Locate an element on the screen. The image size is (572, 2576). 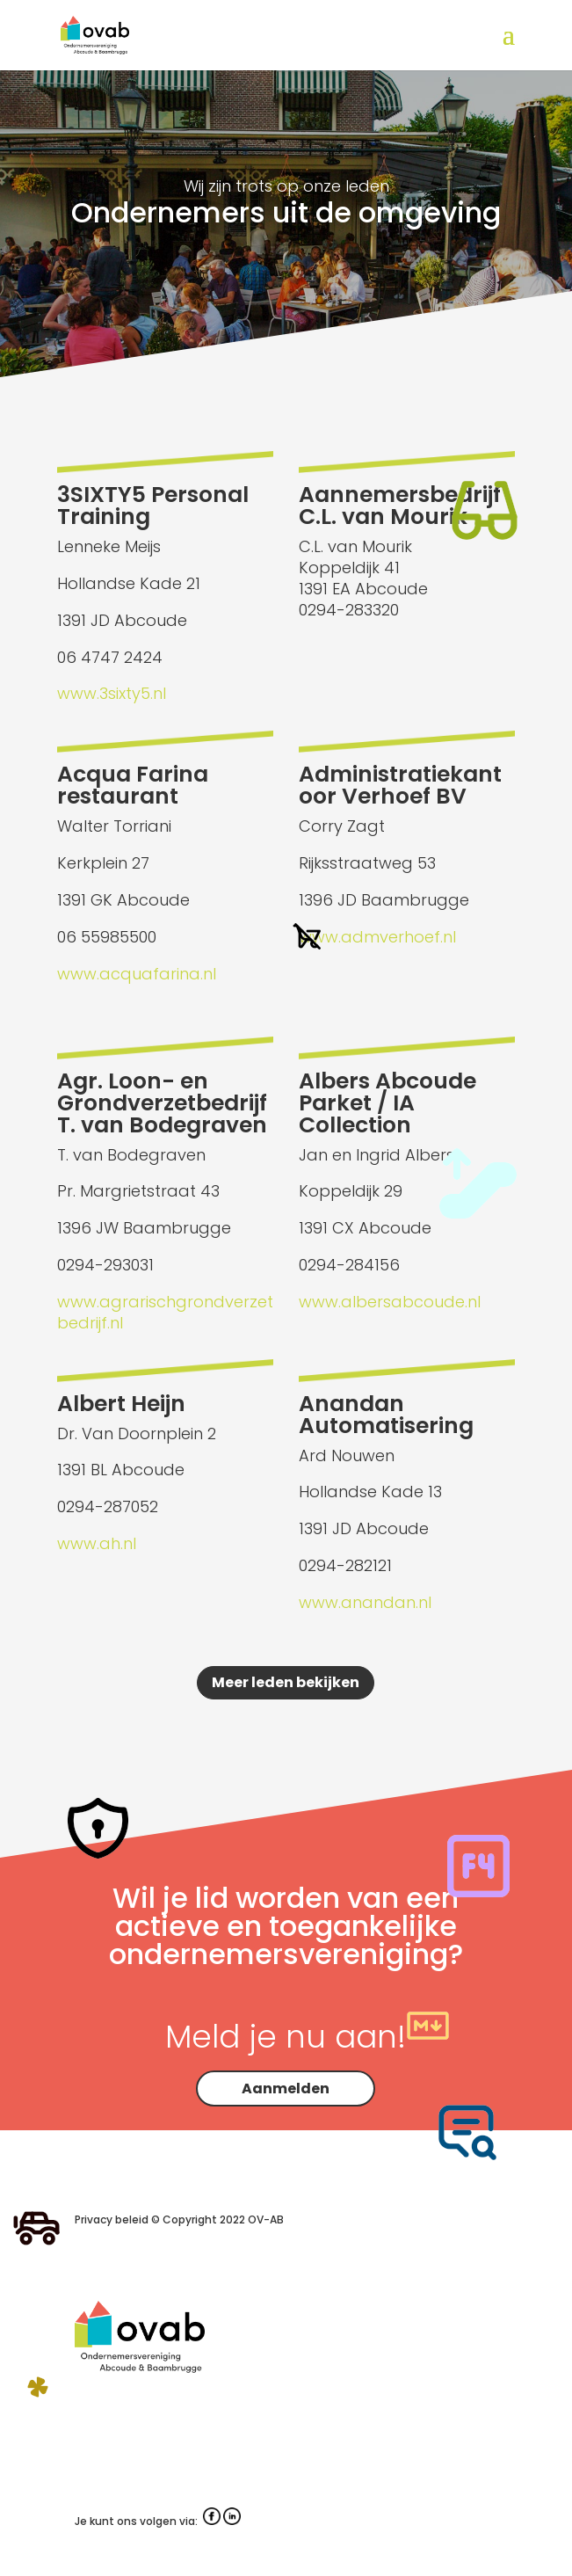
access security or privacy settings is located at coordinates (98, 1828).